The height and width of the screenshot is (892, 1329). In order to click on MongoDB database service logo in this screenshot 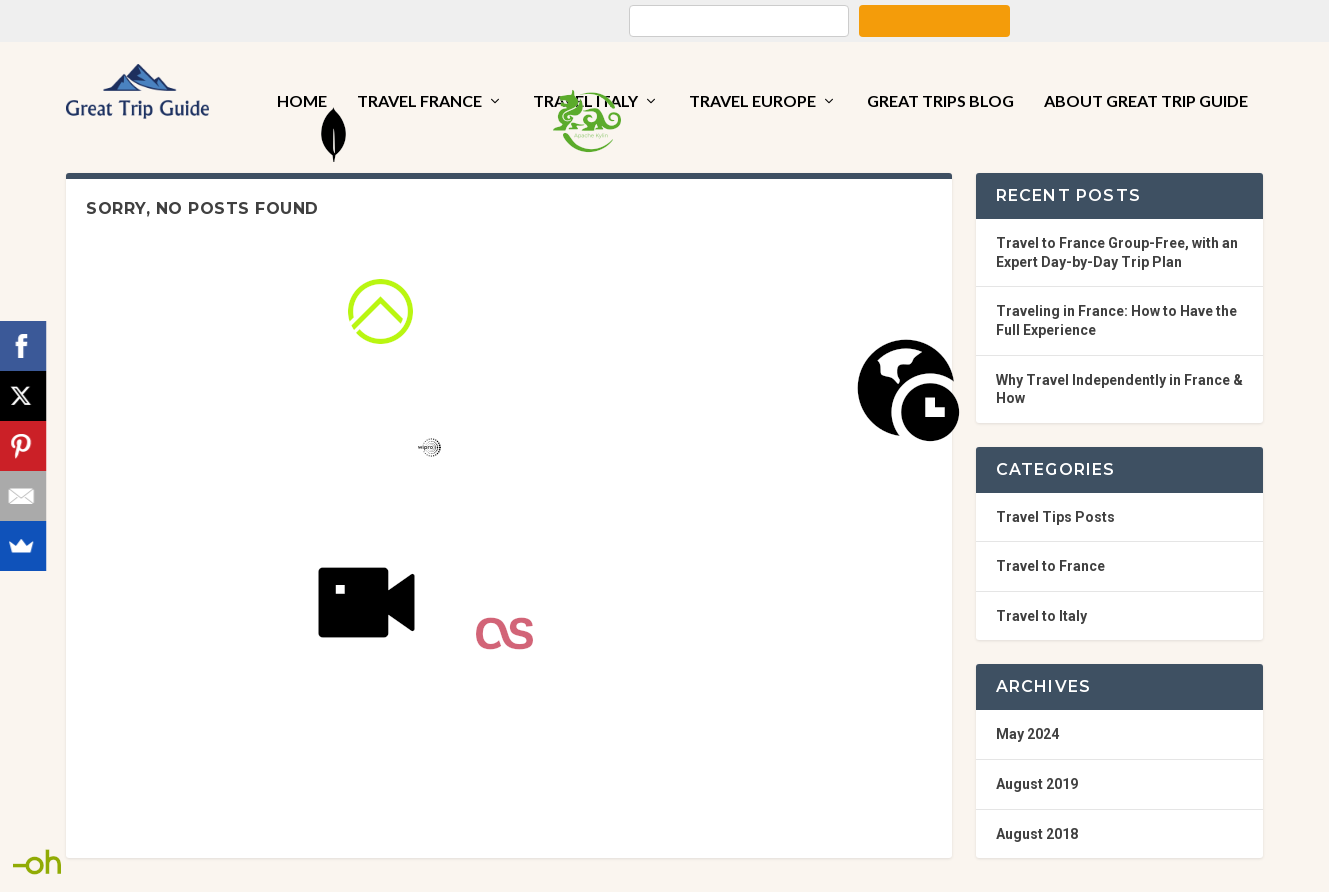, I will do `click(333, 134)`.